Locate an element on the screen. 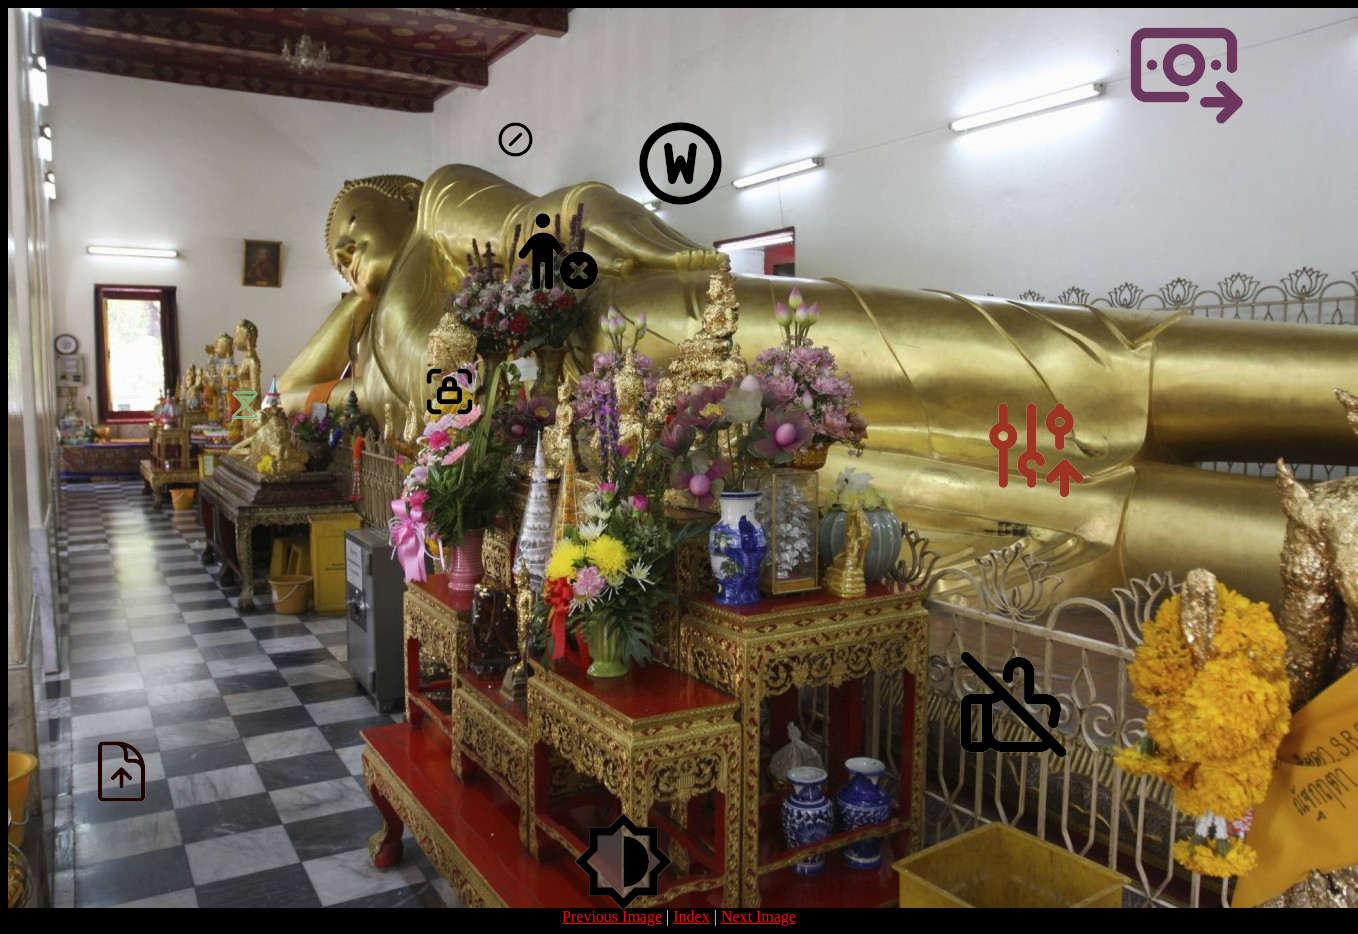 The image size is (1358, 934). upload a document or file is located at coordinates (121, 771).